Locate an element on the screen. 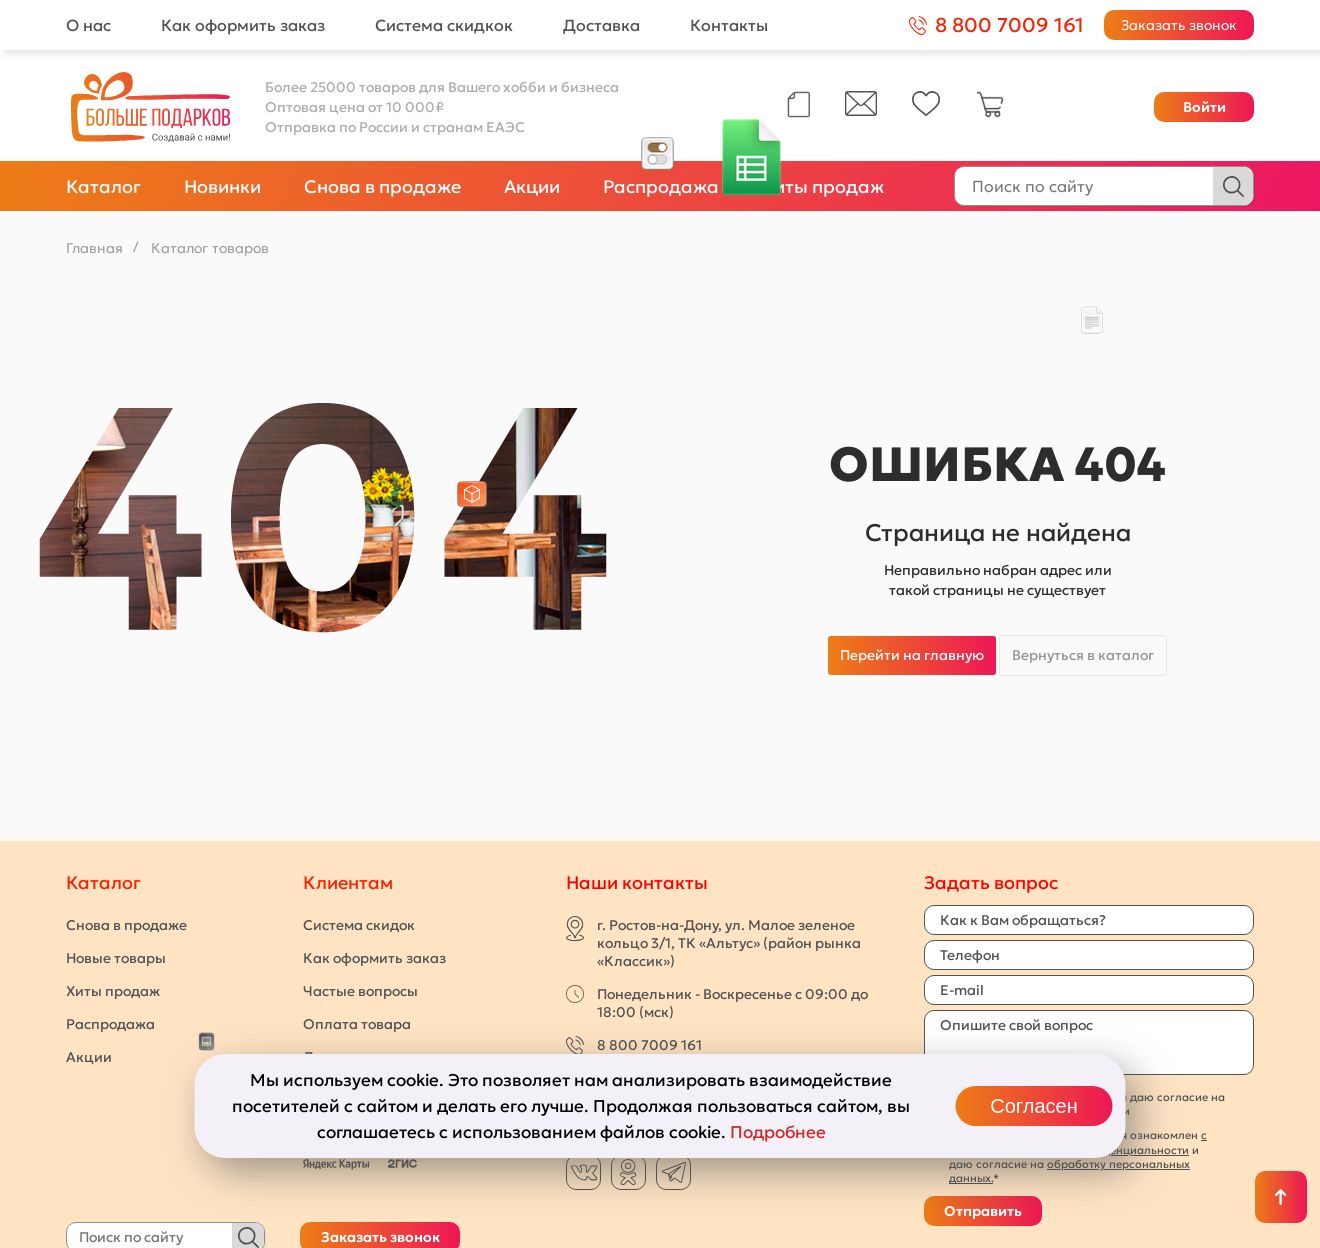 The image size is (1320, 1248). open desktop preferences or settings is located at coordinates (657, 153).